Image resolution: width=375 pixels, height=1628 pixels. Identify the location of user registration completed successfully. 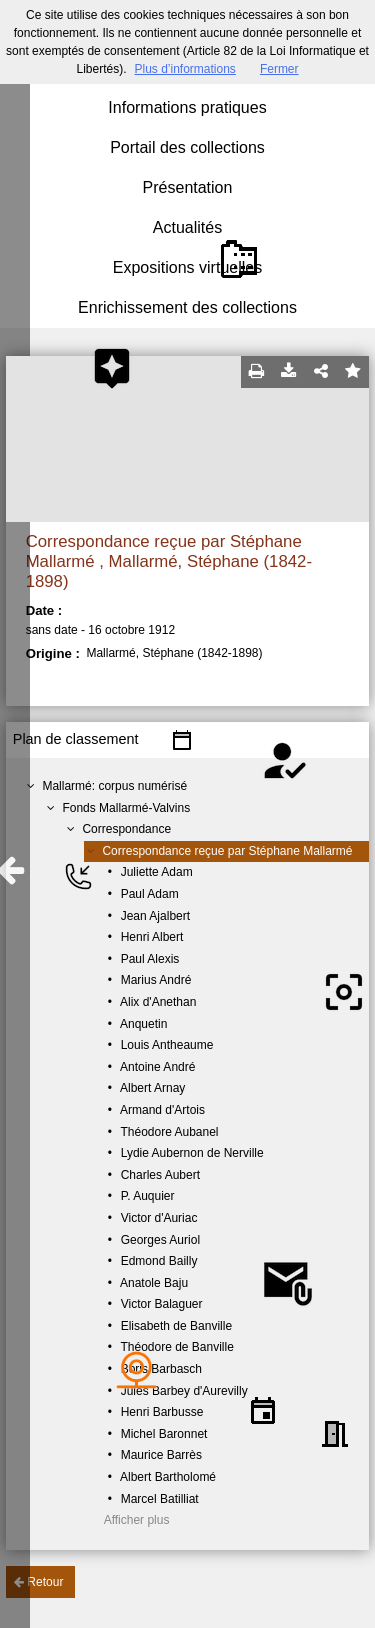
(284, 760).